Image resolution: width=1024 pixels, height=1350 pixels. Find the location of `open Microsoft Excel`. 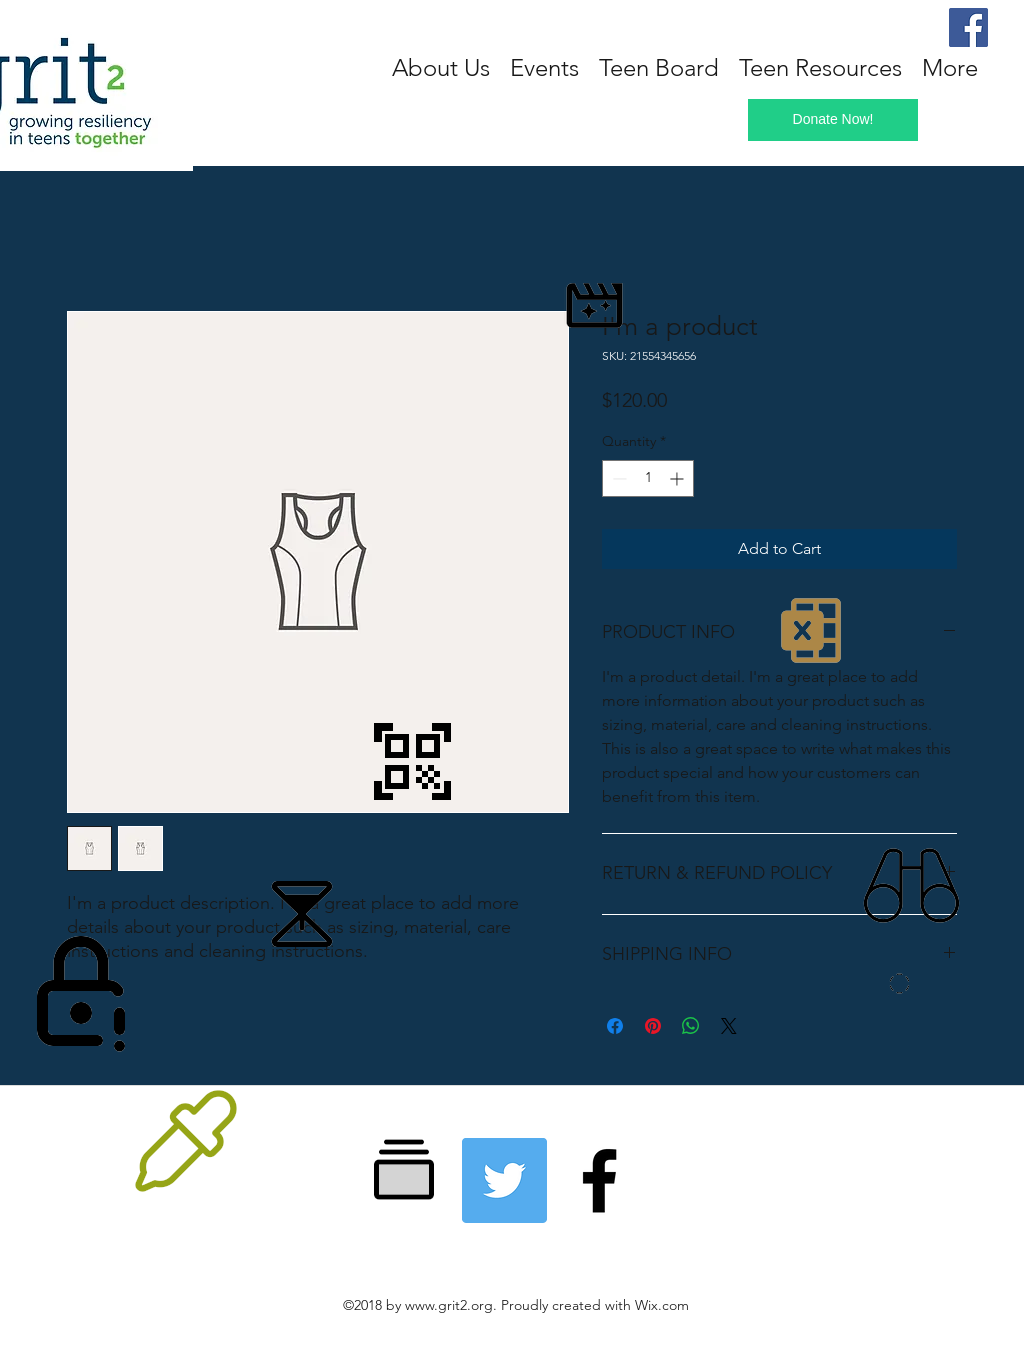

open Microsoft Excel is located at coordinates (813, 630).